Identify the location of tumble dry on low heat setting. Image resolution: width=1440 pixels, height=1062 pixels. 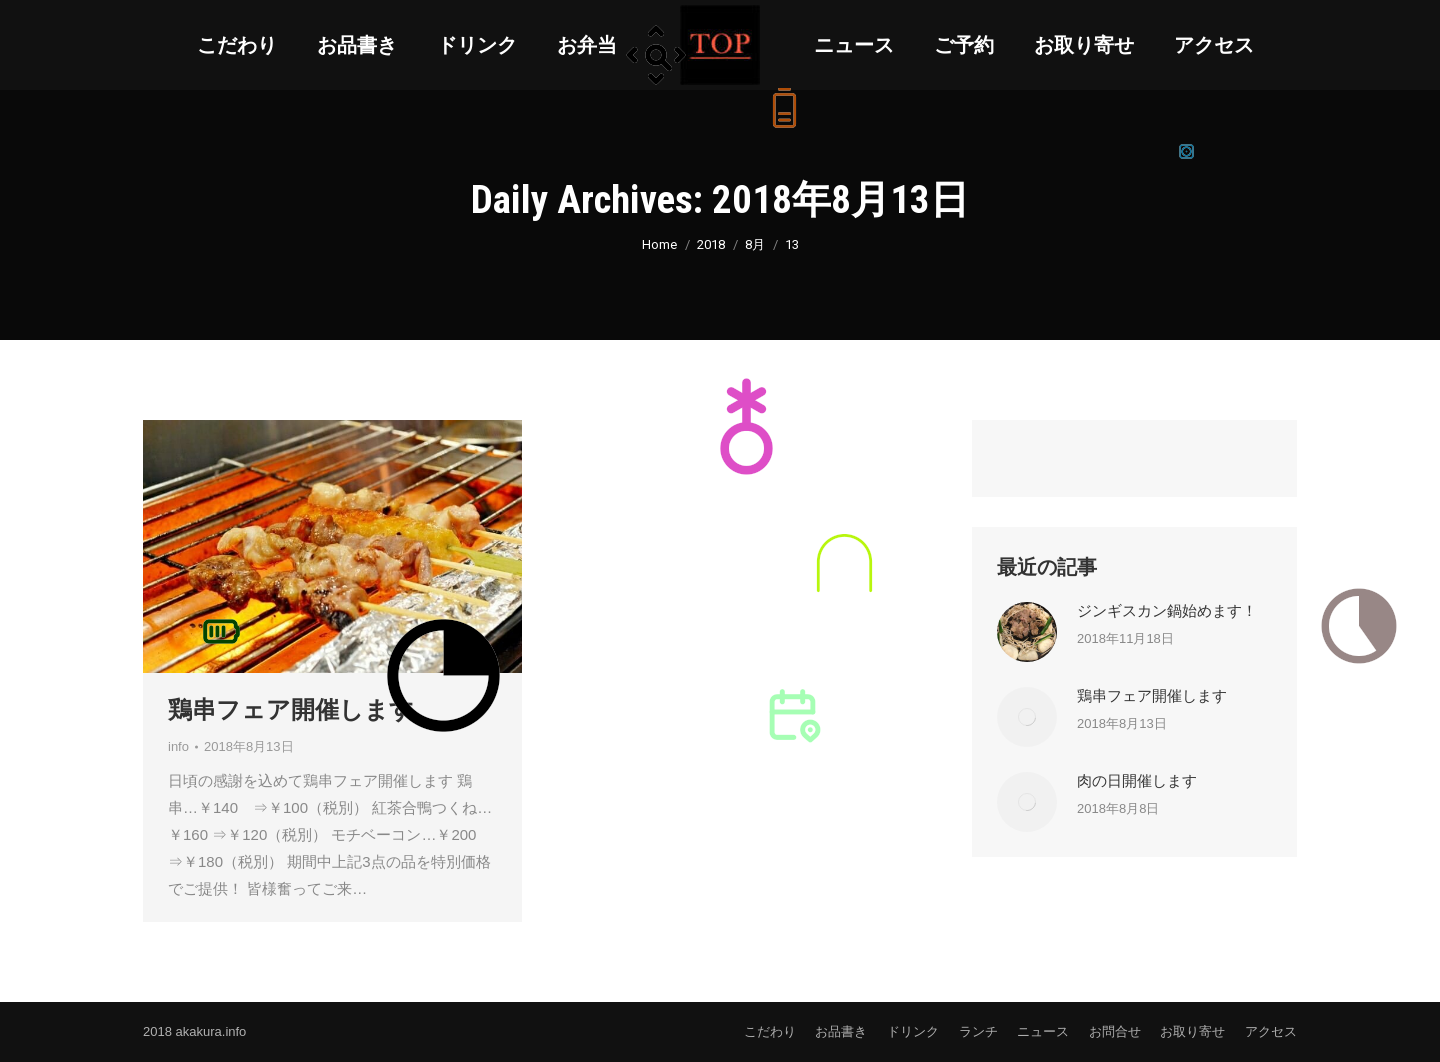
(1186, 151).